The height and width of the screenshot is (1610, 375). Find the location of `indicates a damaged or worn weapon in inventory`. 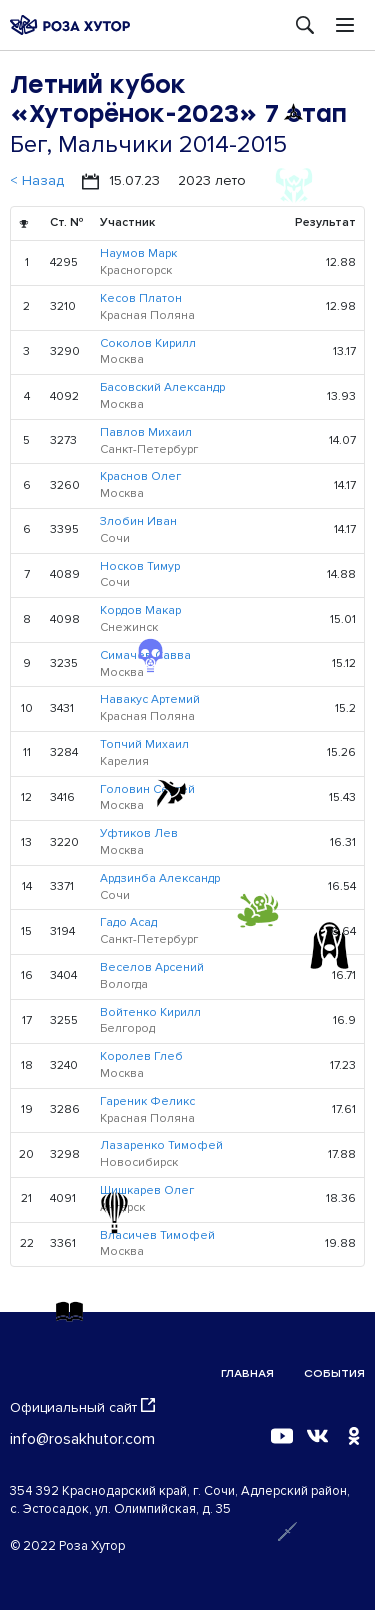

indicates a damaged or worn weapon in inventory is located at coordinates (171, 794).